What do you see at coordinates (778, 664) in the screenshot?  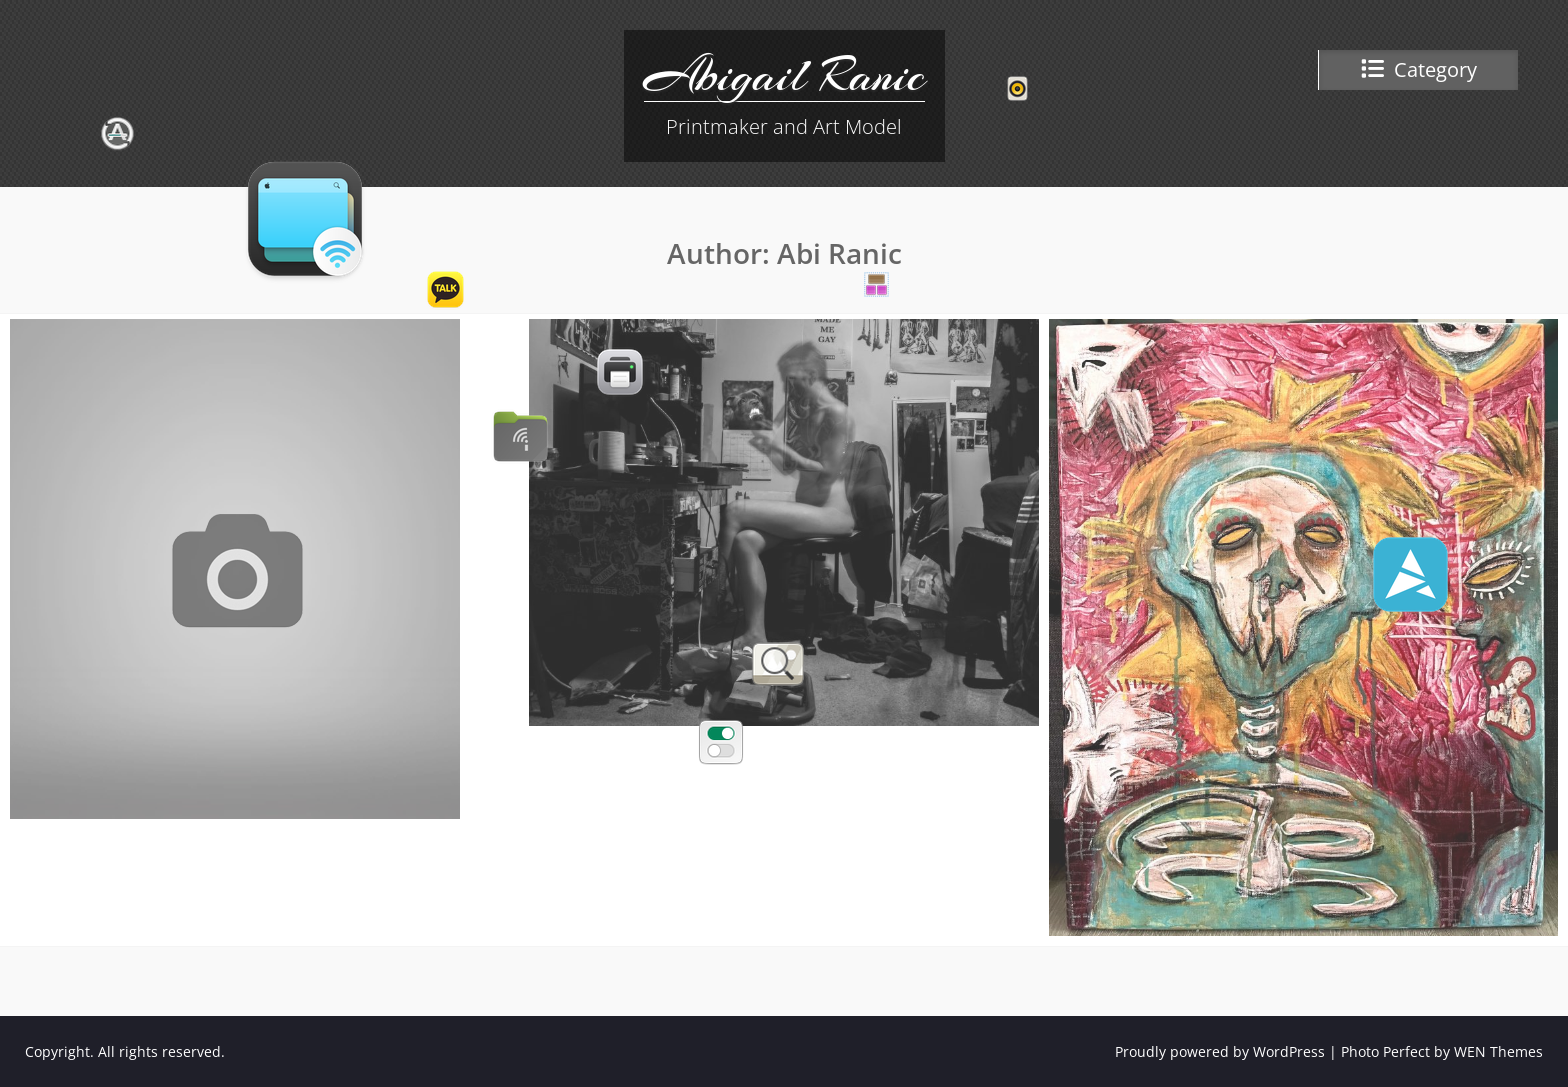 I see `open eye of mate image viewer application` at bounding box center [778, 664].